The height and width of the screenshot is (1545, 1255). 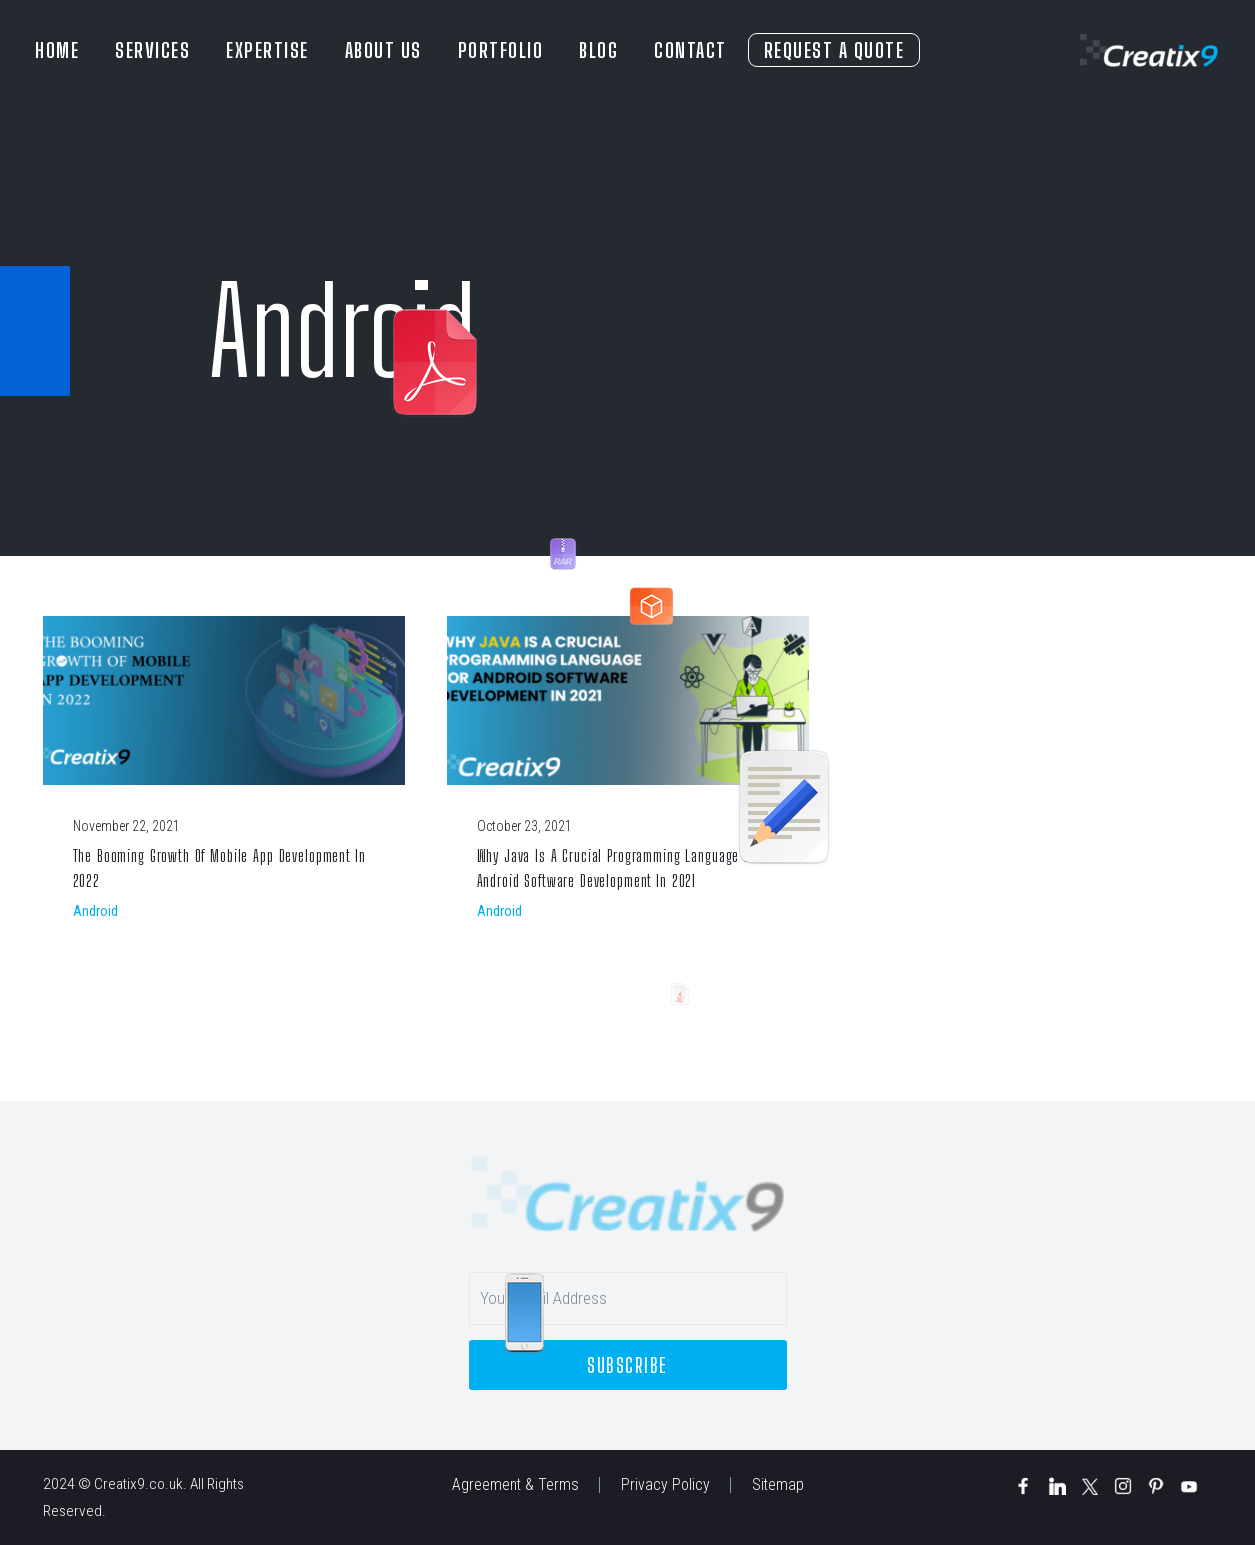 What do you see at coordinates (651, 604) in the screenshot?
I see `open a 3D model file in STL binary format` at bounding box center [651, 604].